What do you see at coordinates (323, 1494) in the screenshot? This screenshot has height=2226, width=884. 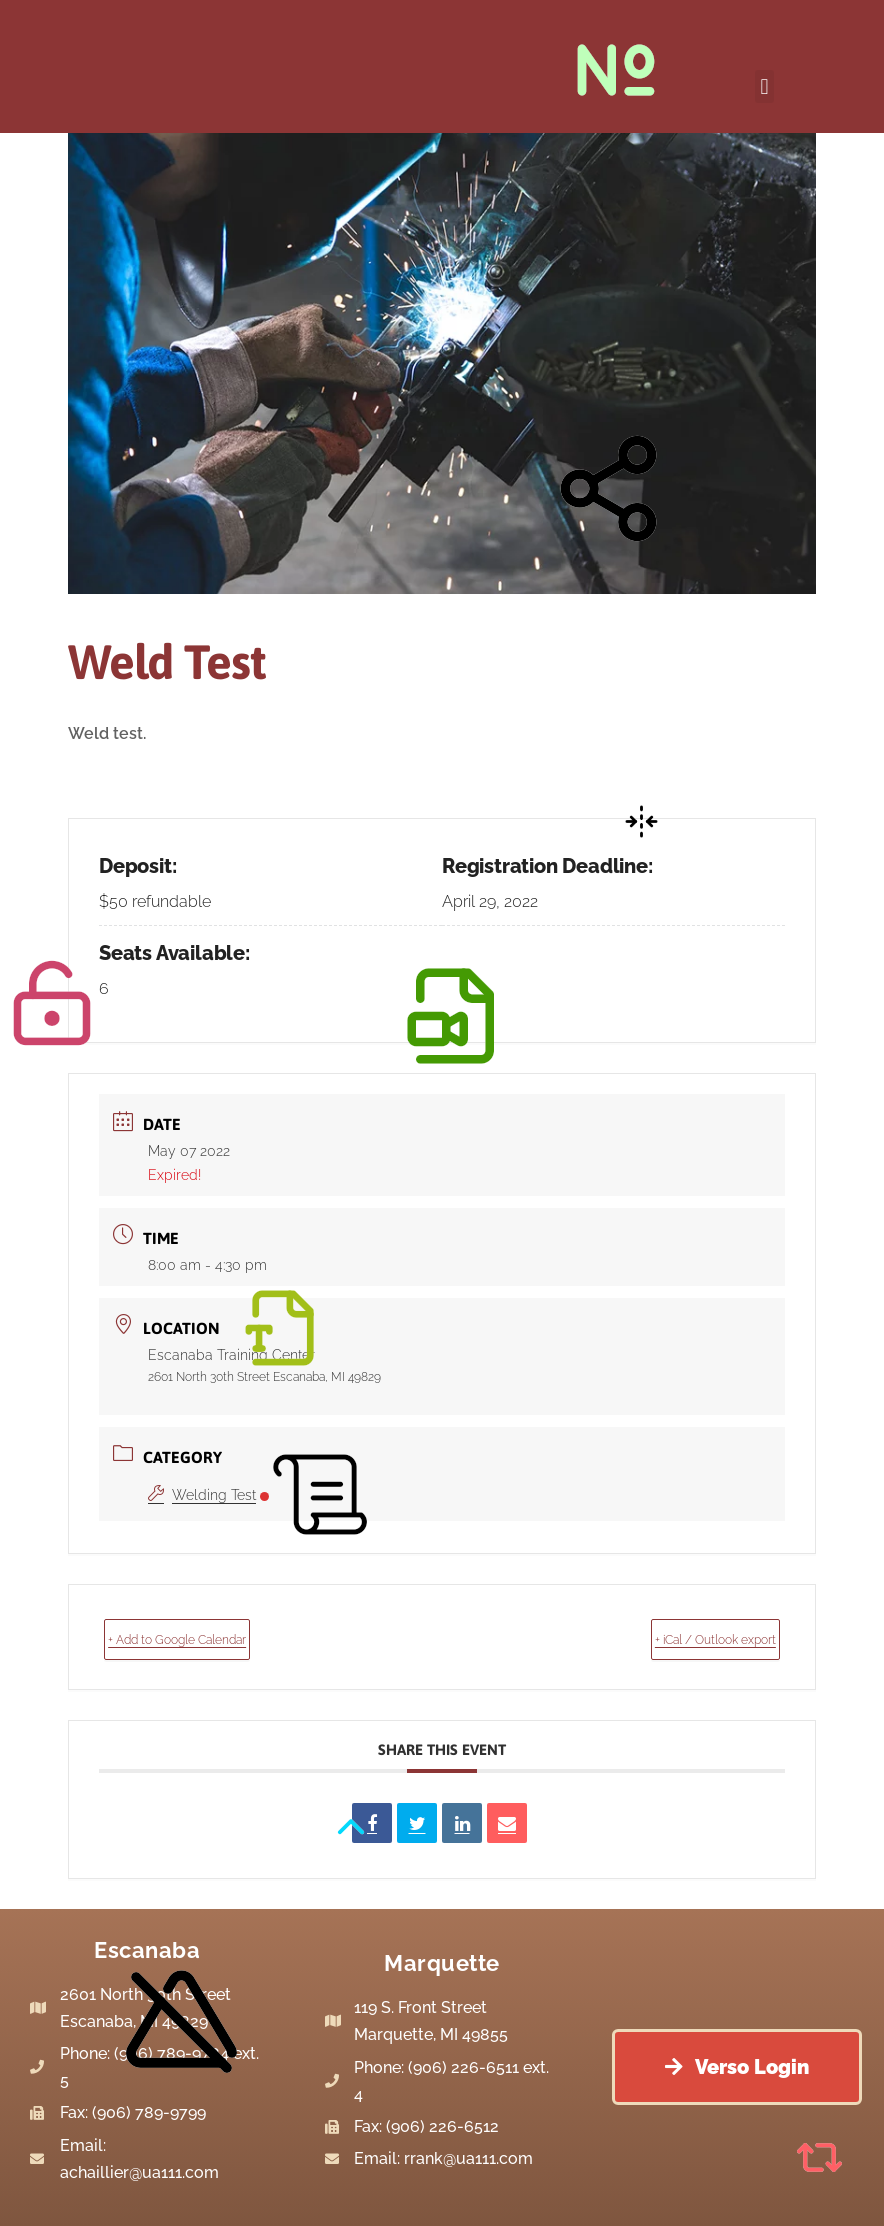 I see `view terms and conditions or legal documents` at bounding box center [323, 1494].